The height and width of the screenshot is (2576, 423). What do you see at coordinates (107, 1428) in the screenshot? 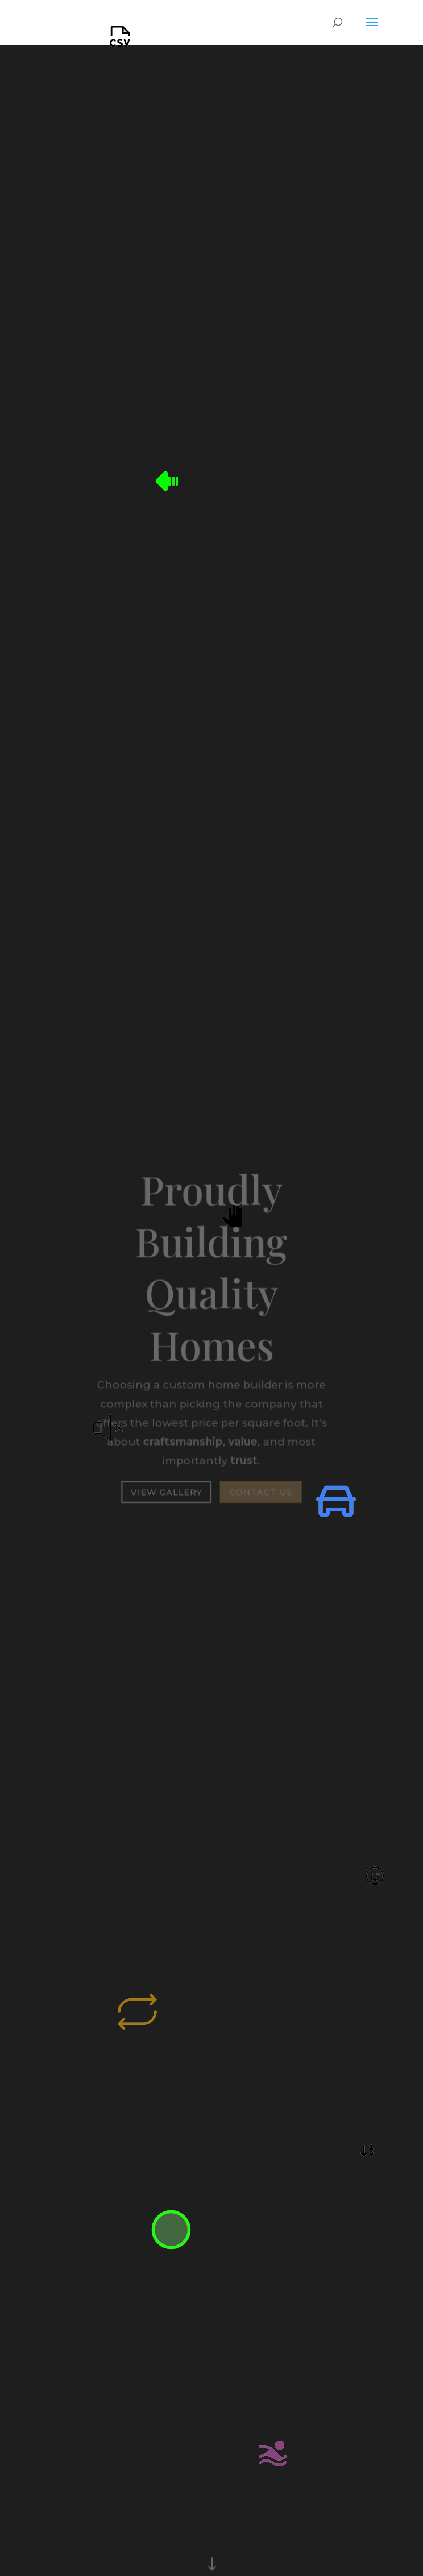
I see `mute audio or sound` at bounding box center [107, 1428].